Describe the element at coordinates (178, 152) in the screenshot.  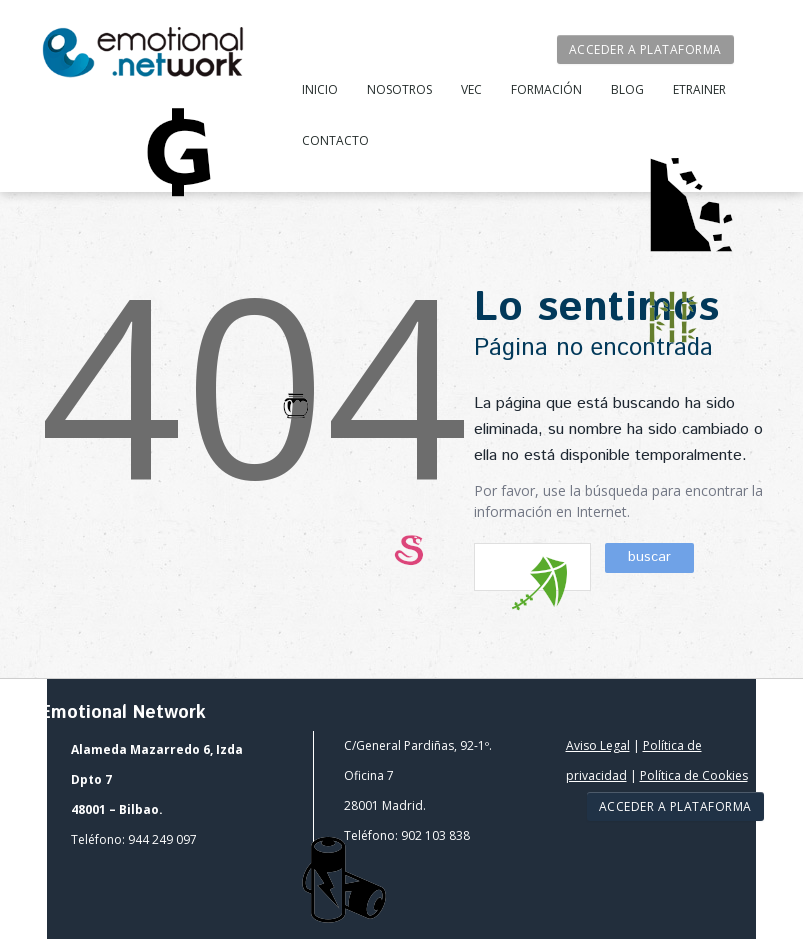
I see `view your current credits balance` at that location.